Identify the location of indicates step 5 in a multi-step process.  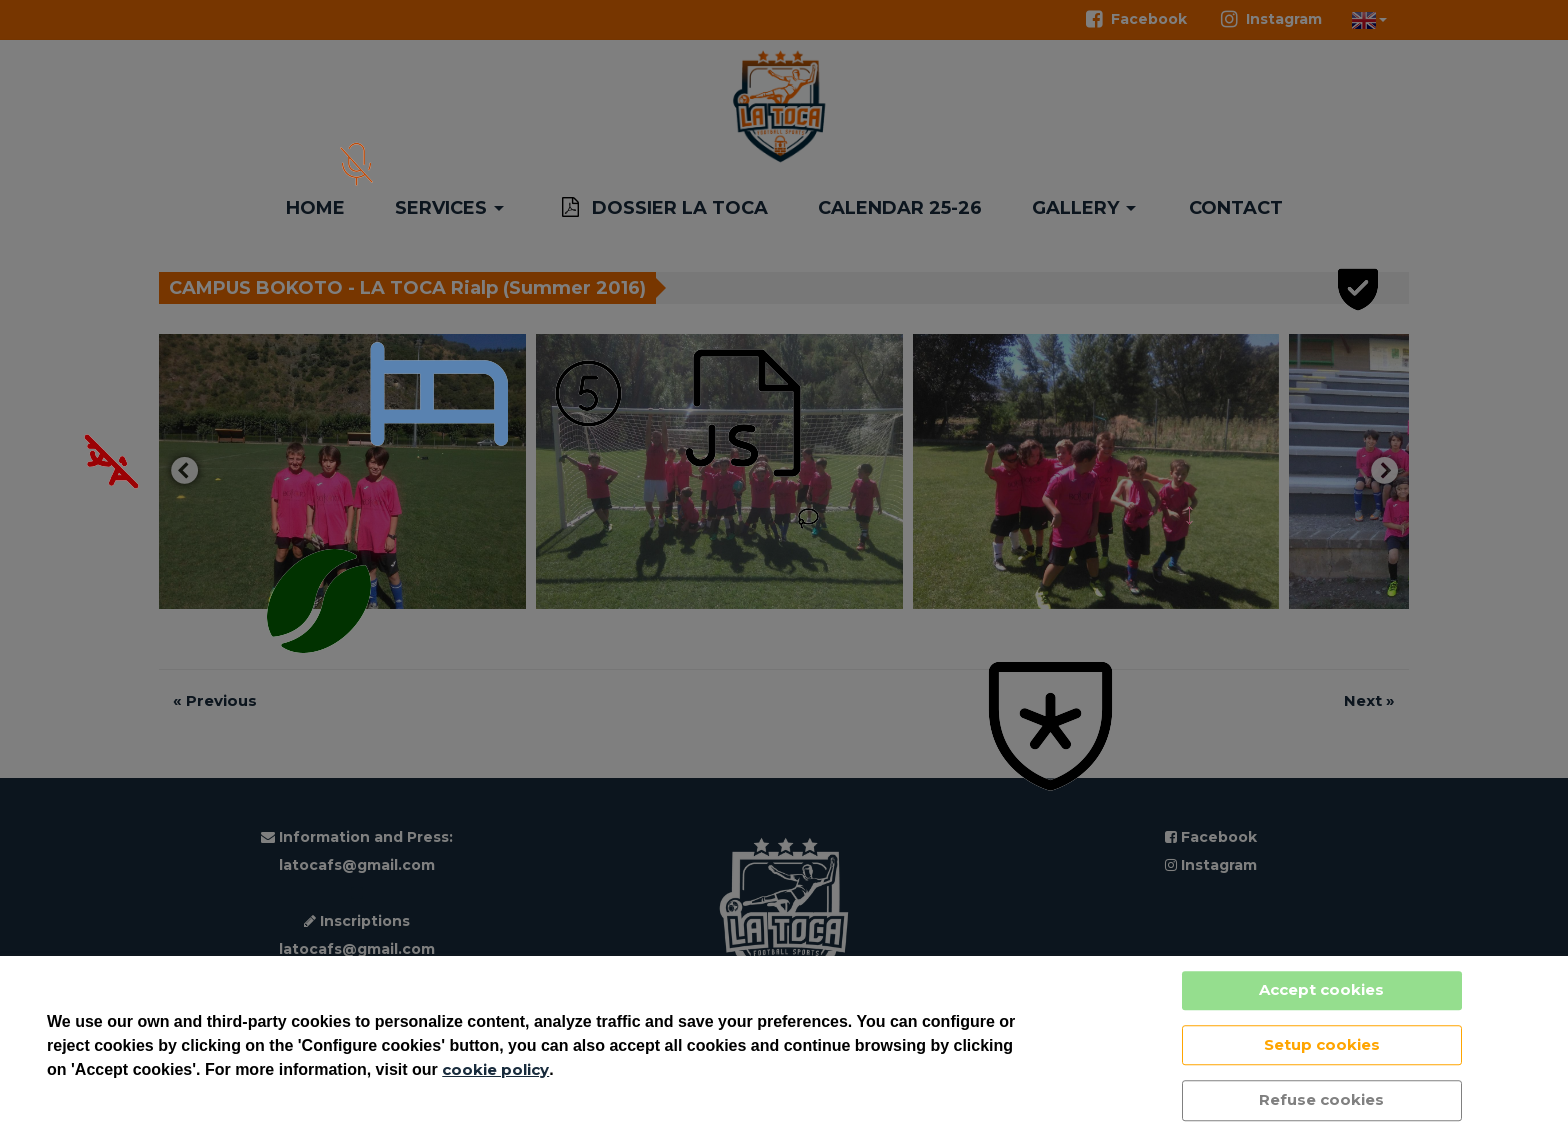
(588, 393).